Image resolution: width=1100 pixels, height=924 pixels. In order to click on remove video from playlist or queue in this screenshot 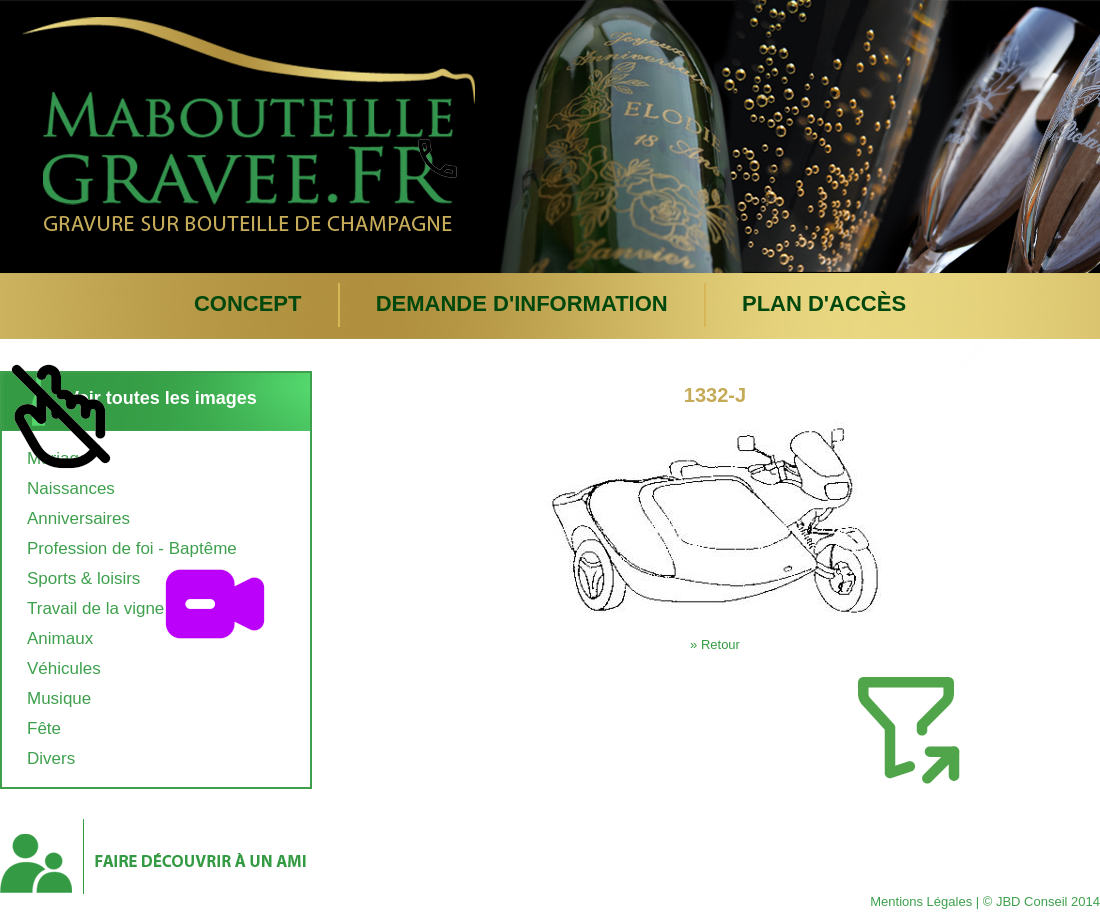, I will do `click(215, 604)`.